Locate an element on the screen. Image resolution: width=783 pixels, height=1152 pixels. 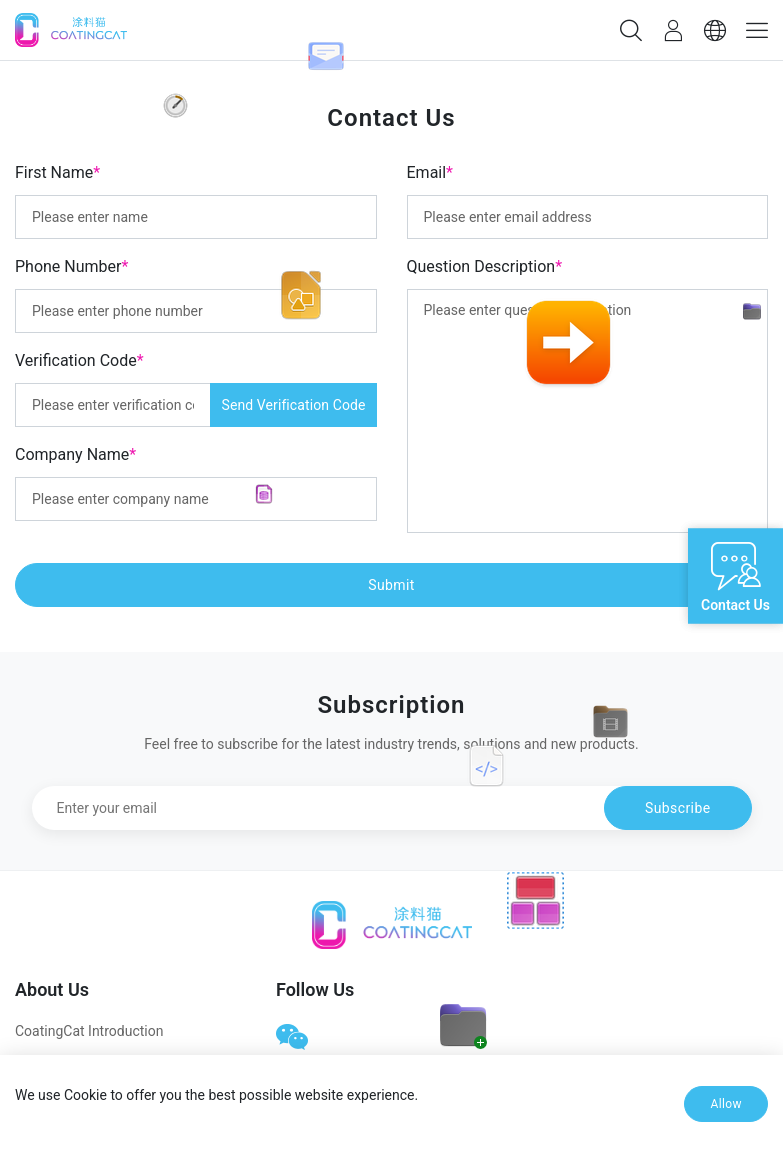
open the mail app is located at coordinates (326, 56).